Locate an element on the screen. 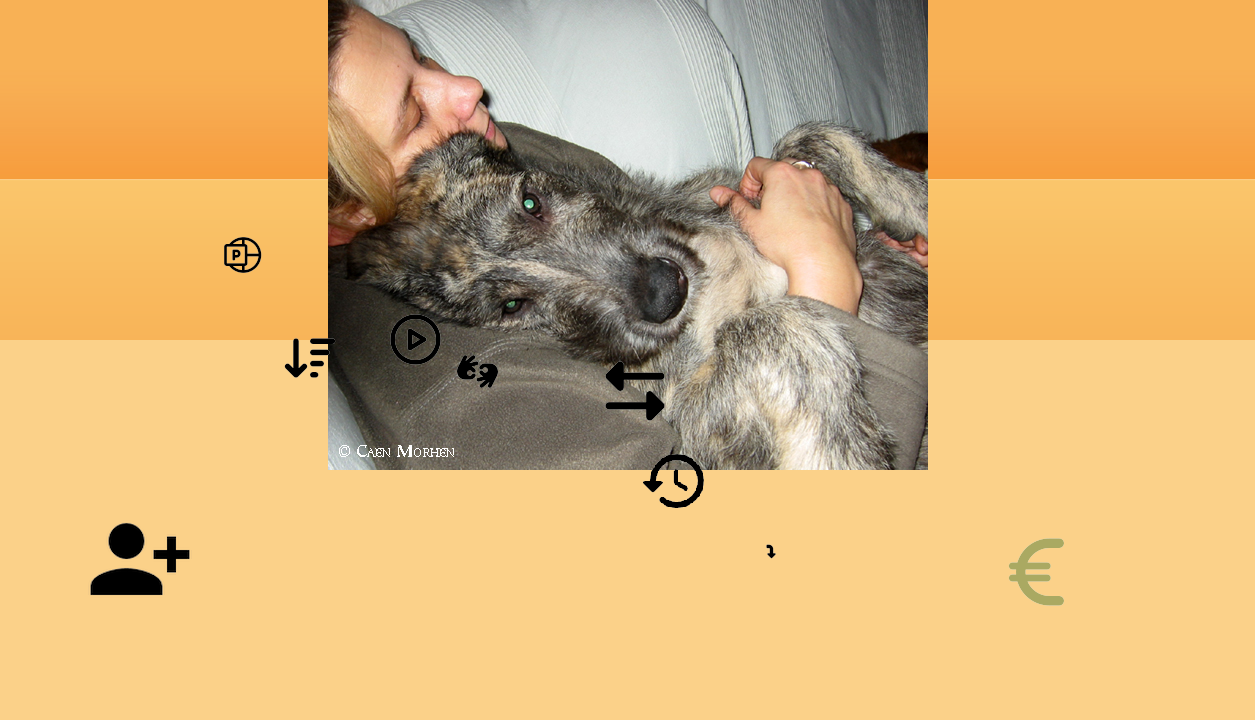 This screenshot has width=1255, height=720. sort items from largest to smallest is located at coordinates (310, 358).